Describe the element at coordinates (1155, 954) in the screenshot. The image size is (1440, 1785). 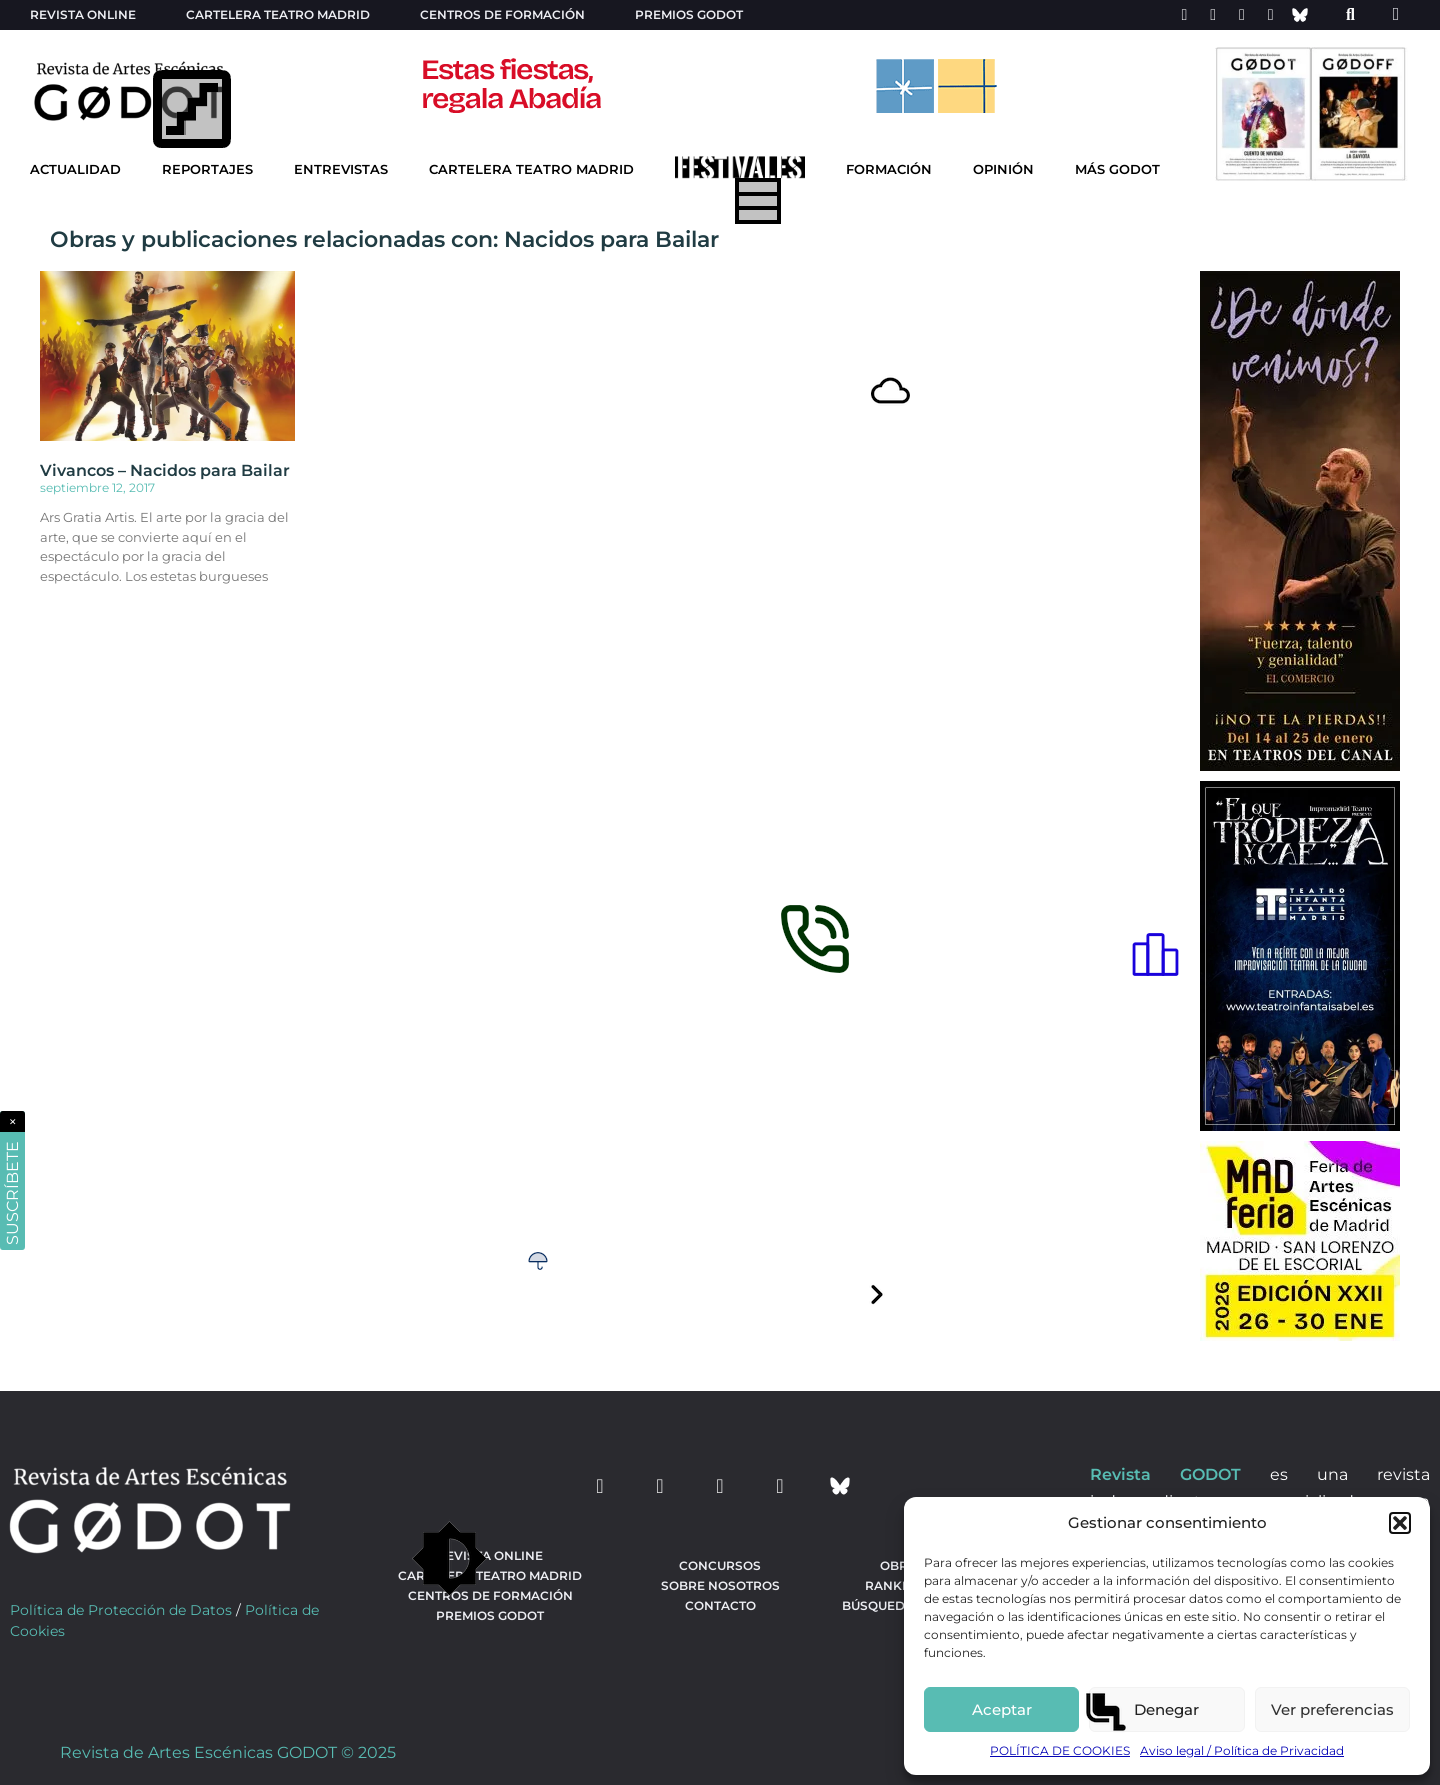
I see `view rankings or leaderboard` at that location.